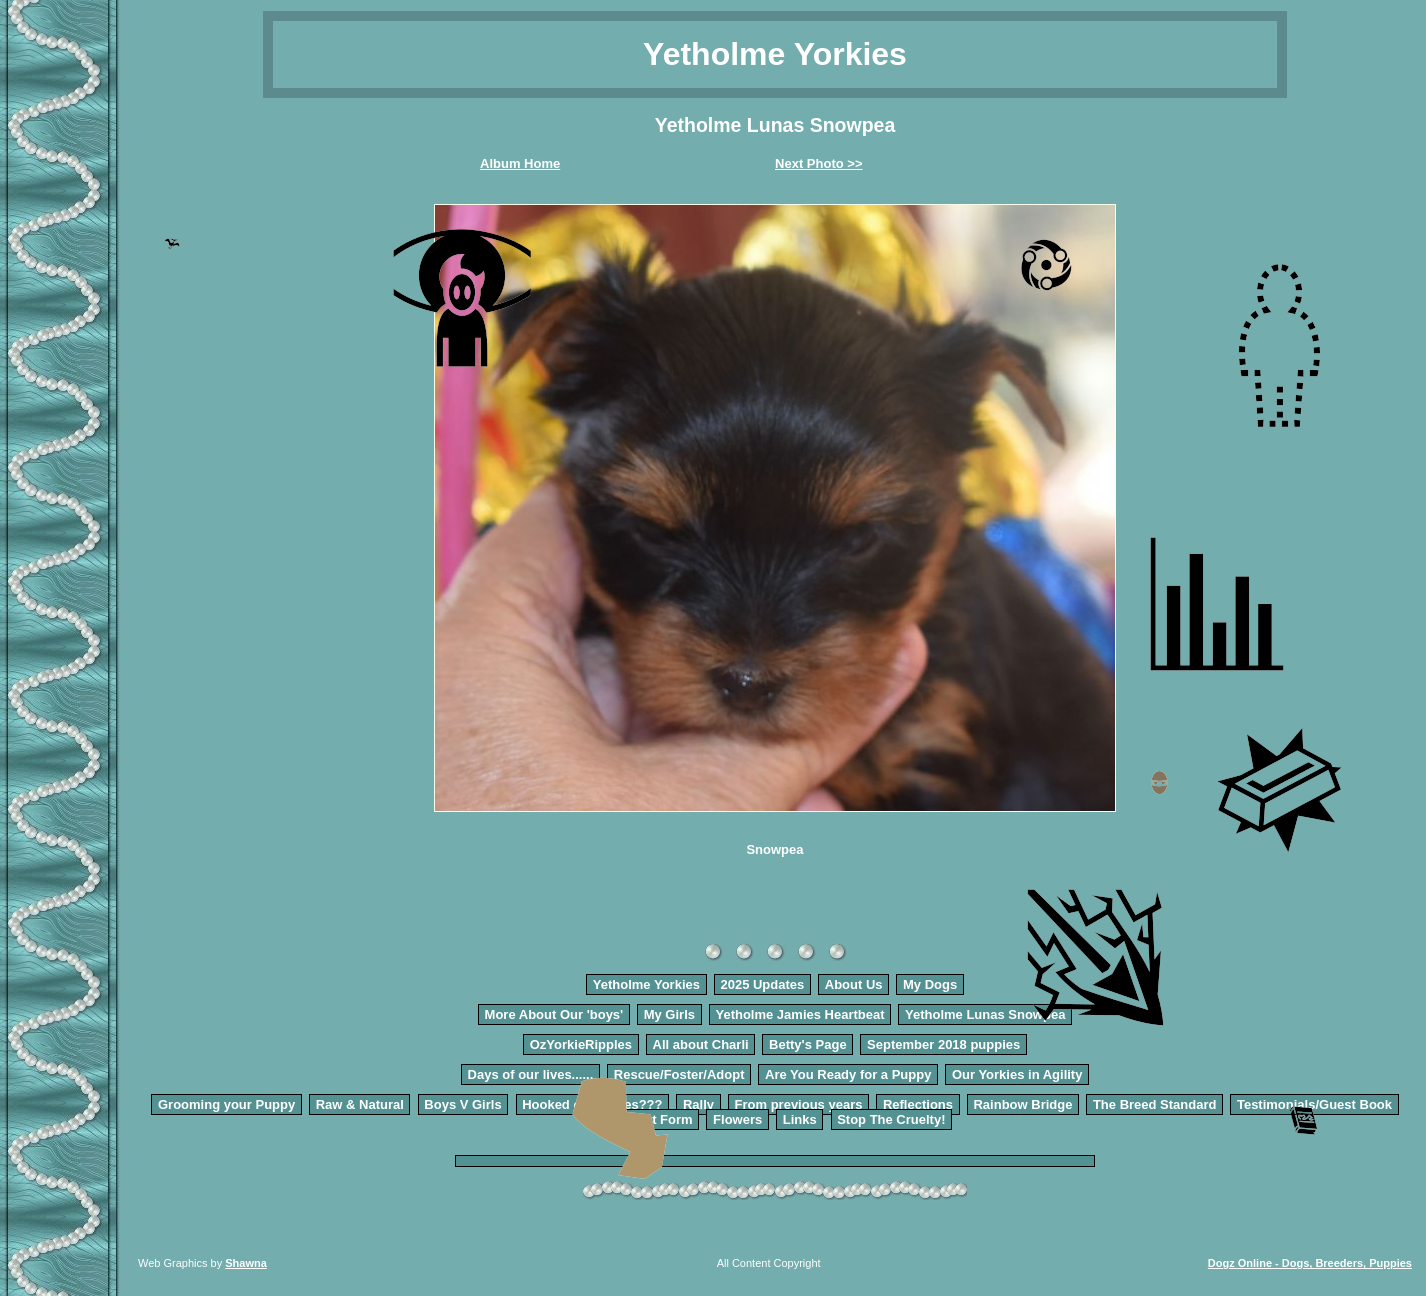 The width and height of the screenshot is (1426, 1296). Describe the element at coordinates (1217, 604) in the screenshot. I see `view statistical data or analytics` at that location.